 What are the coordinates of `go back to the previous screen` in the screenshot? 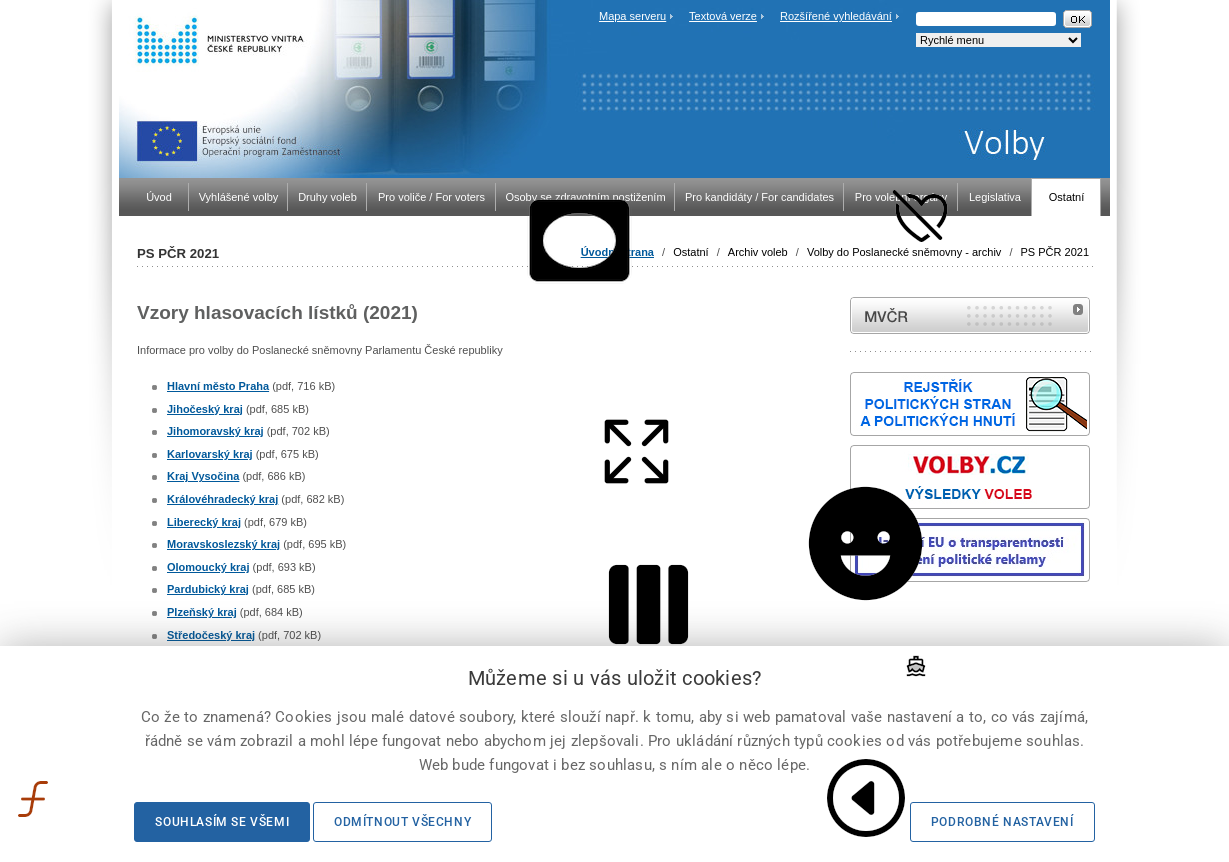 It's located at (866, 798).